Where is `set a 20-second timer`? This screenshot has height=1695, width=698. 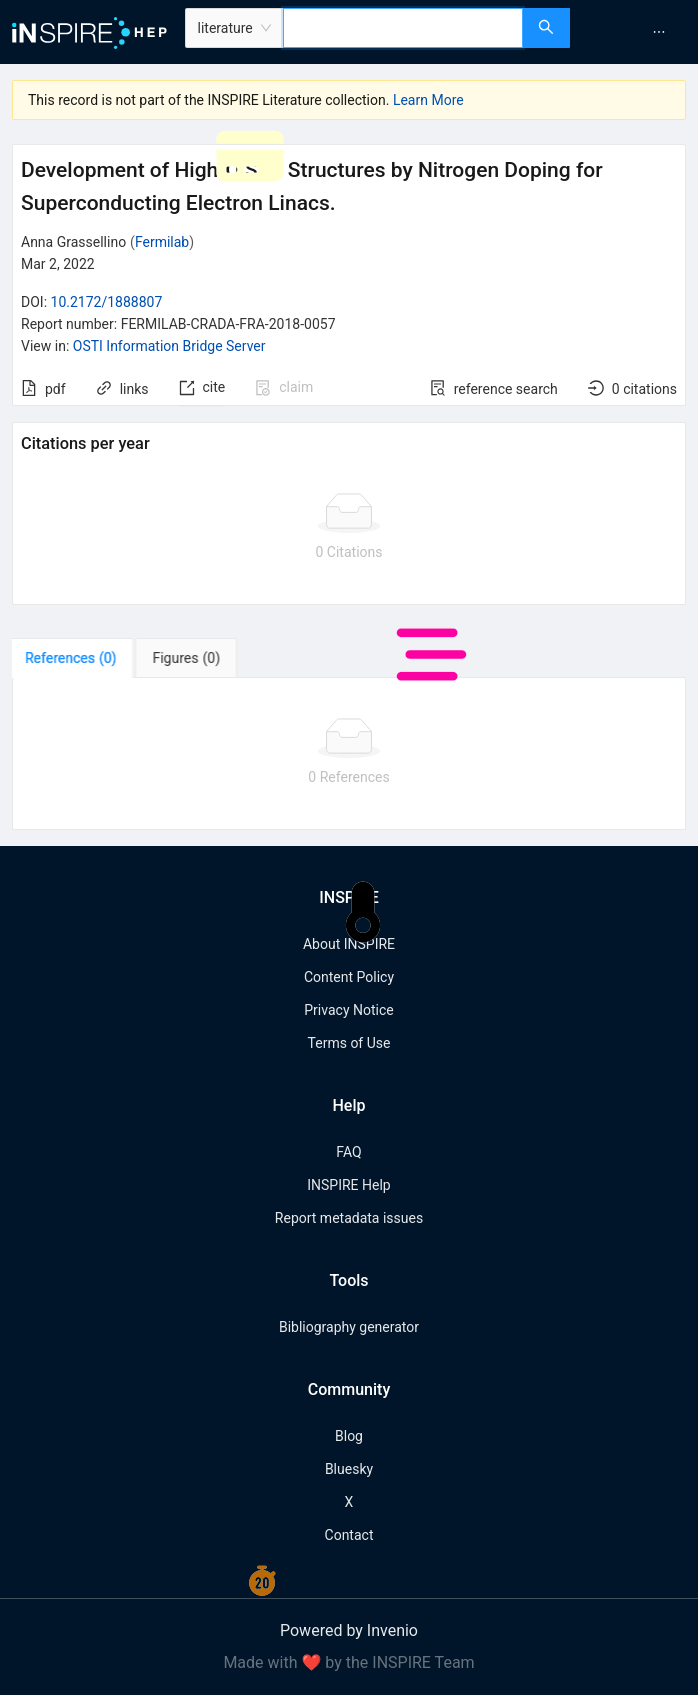
set a 20-second timer is located at coordinates (262, 1581).